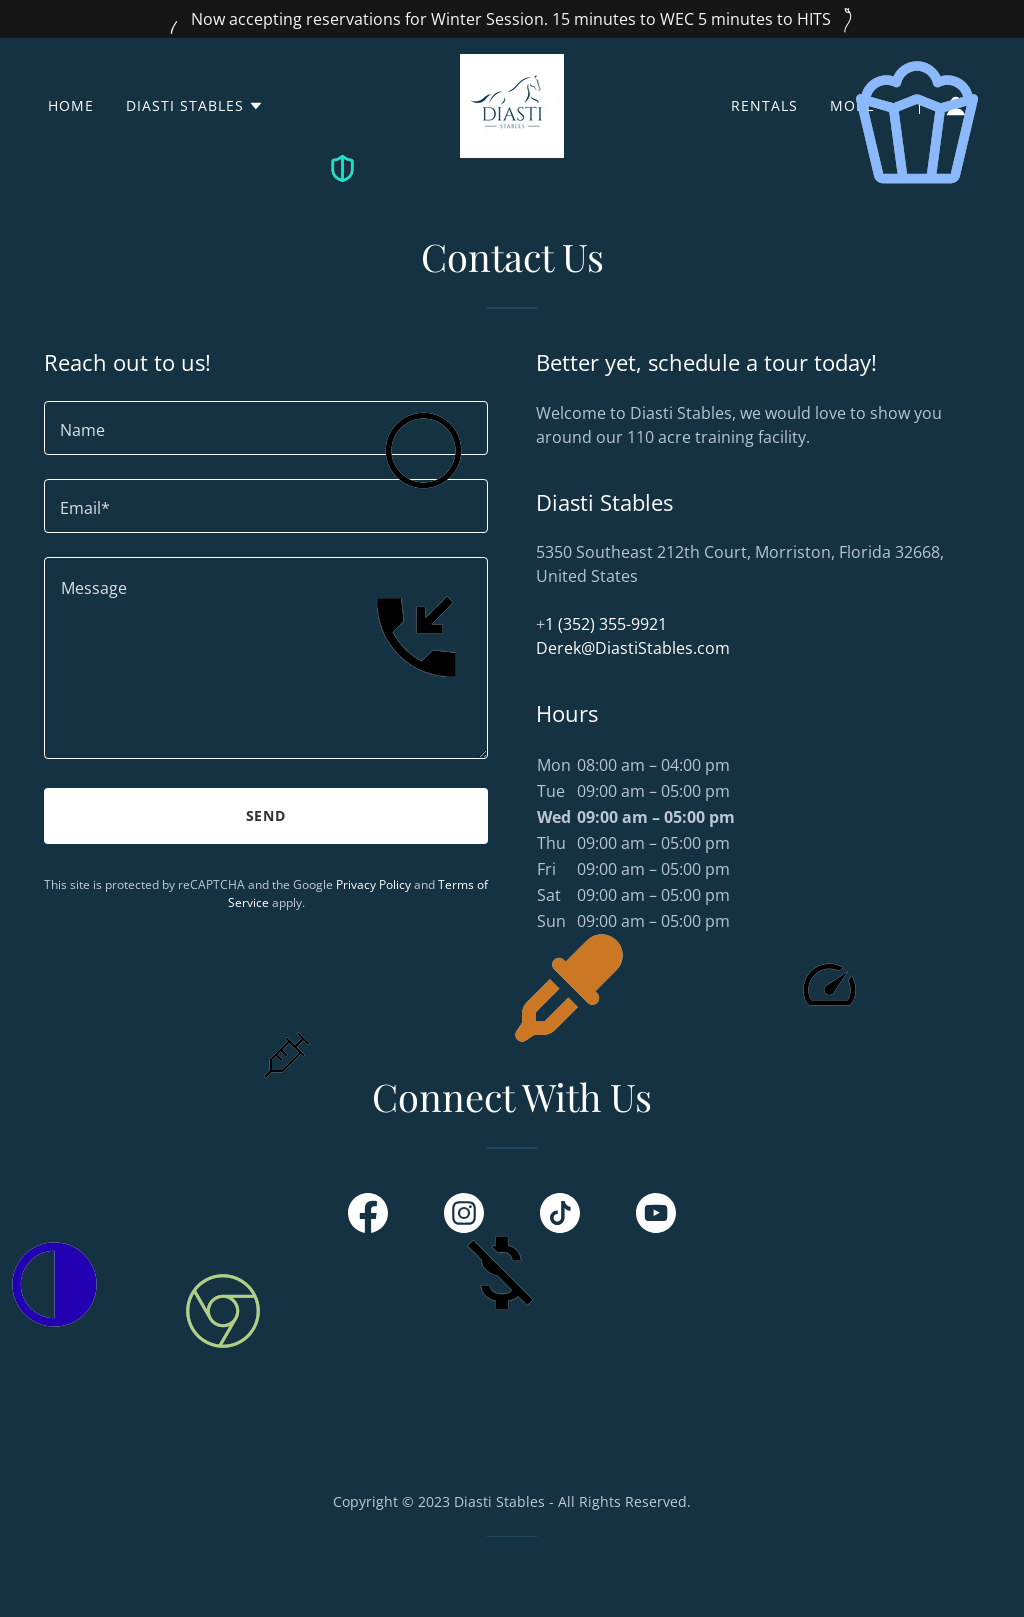  I want to click on partial security or protection enabled, so click(342, 168).